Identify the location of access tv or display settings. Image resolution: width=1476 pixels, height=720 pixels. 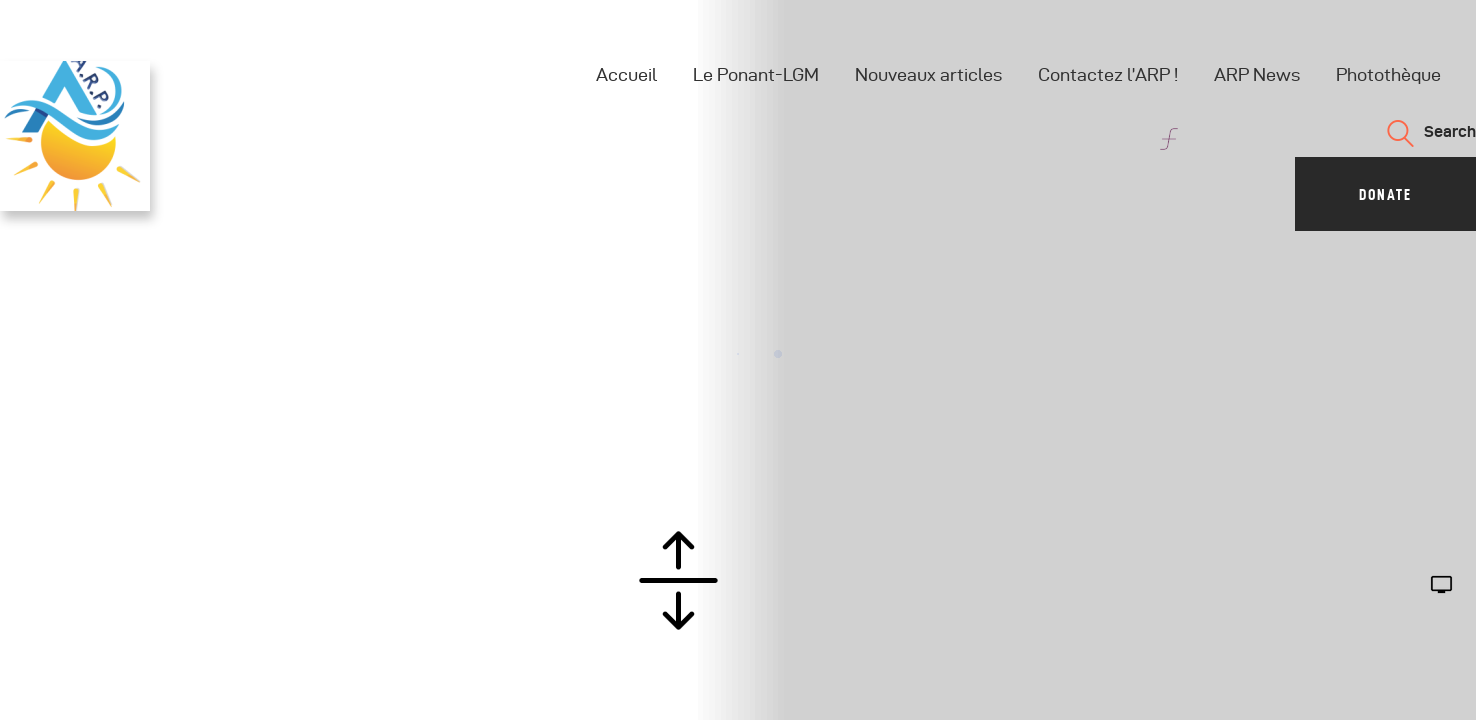
(1441, 584).